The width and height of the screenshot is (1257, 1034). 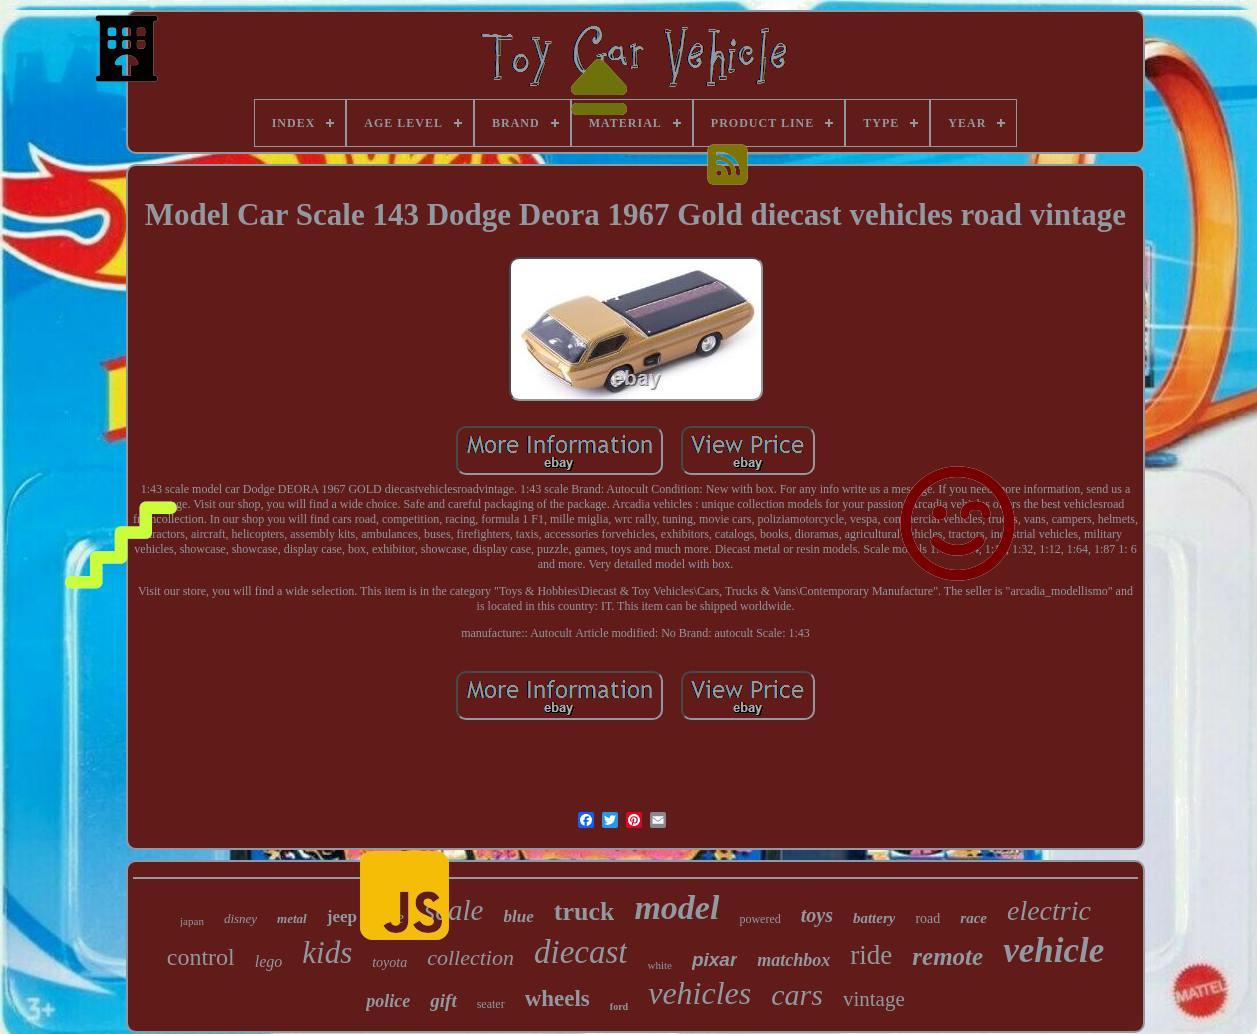 What do you see at coordinates (404, 895) in the screenshot?
I see `JavaScript programming language logo` at bounding box center [404, 895].